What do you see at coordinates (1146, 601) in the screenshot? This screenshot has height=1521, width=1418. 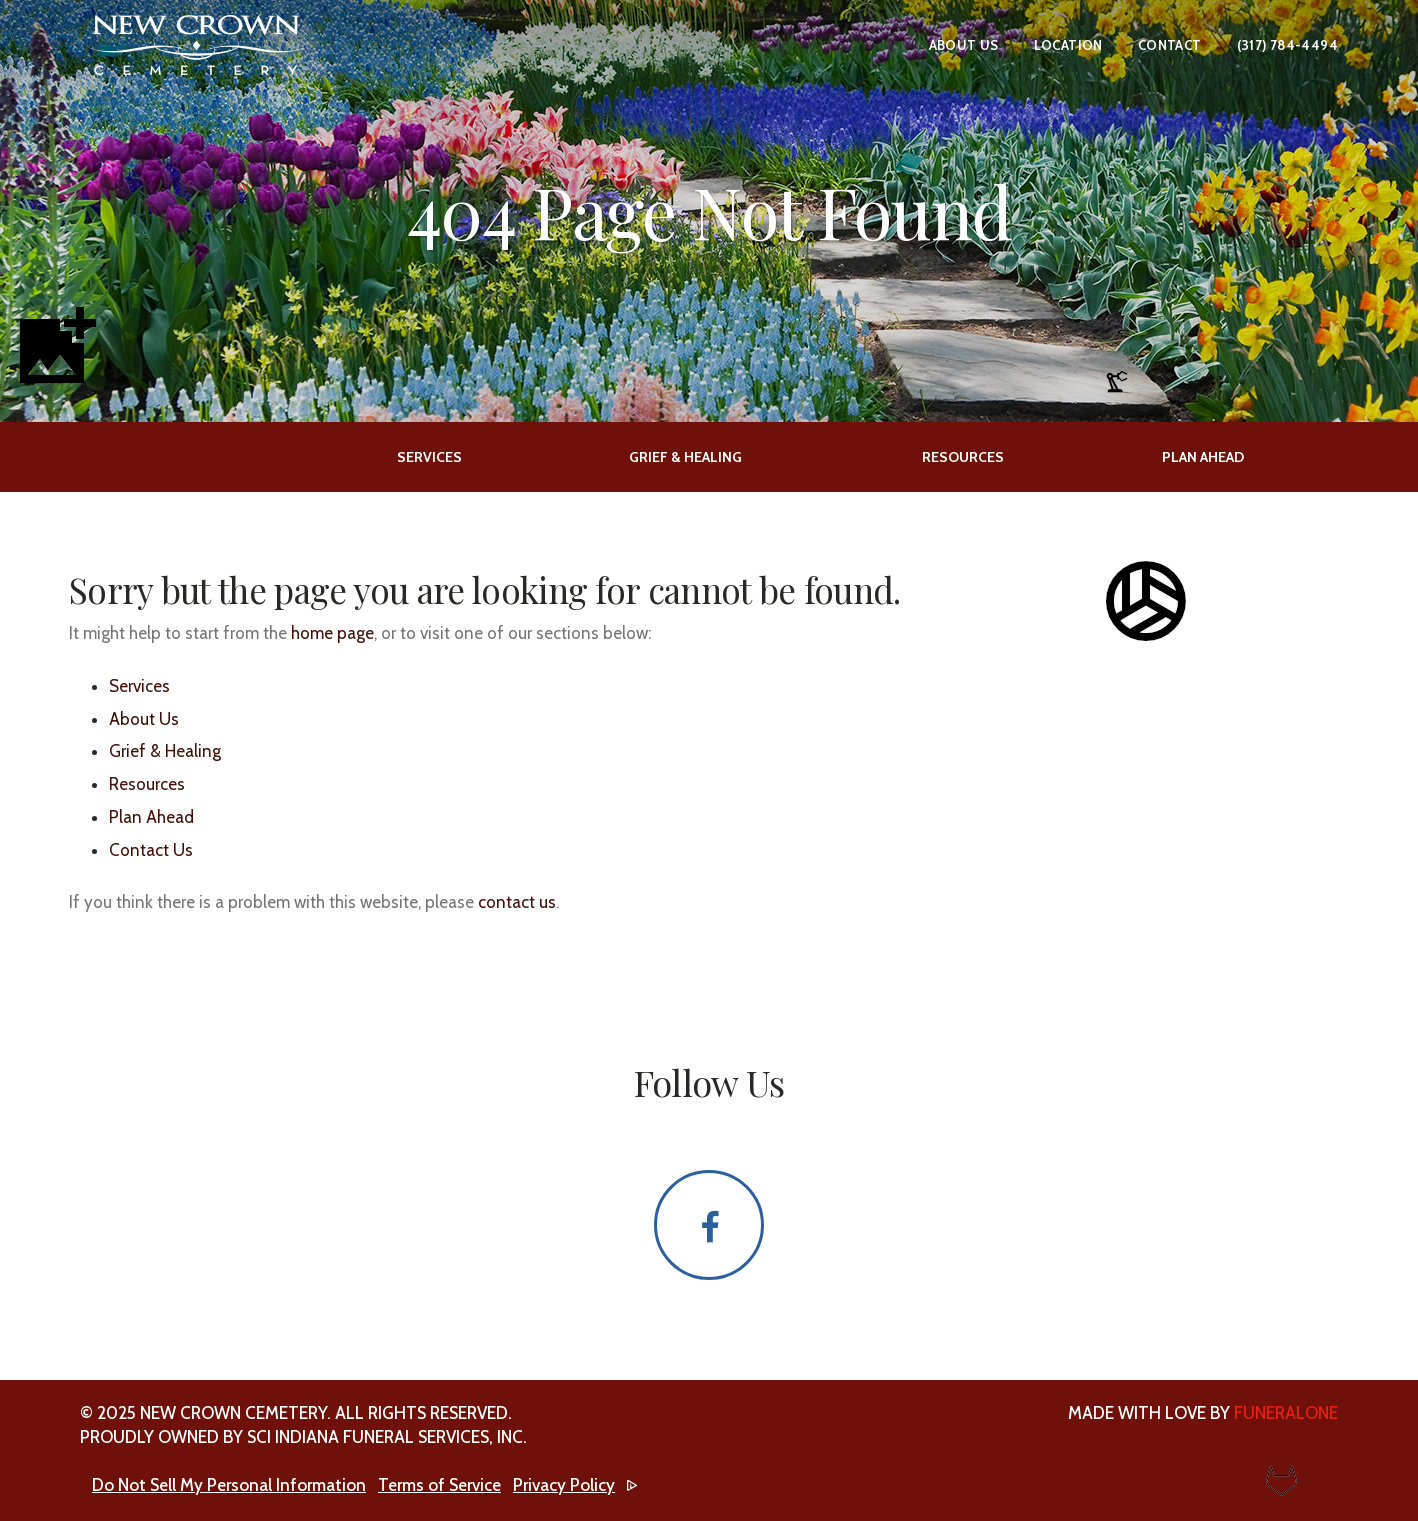 I see `access volleyball or sports content` at bounding box center [1146, 601].